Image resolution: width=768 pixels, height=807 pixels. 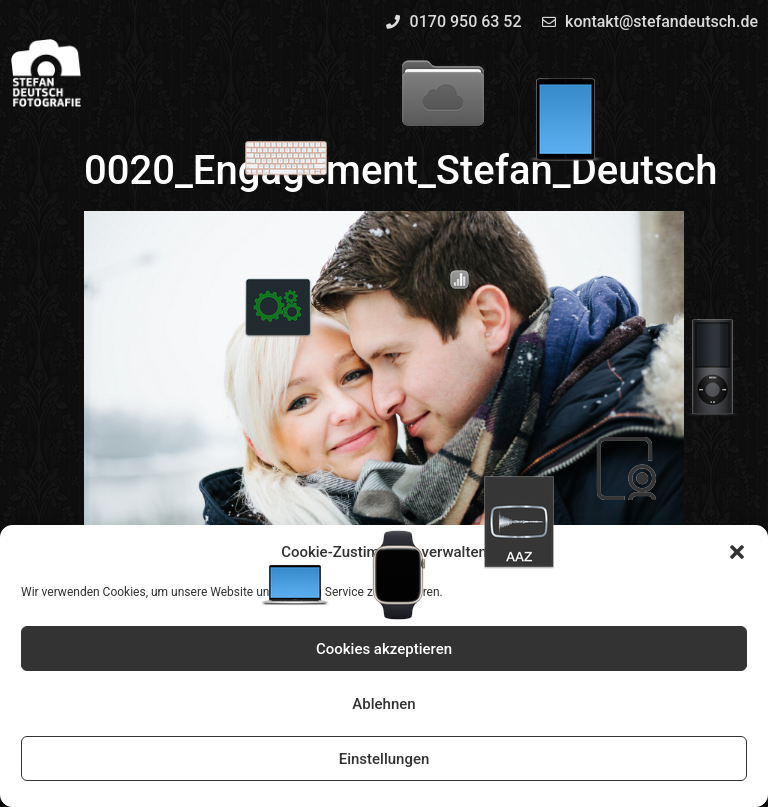 What do you see at coordinates (286, 158) in the screenshot?
I see `connect to a bluetooth keyboard` at bounding box center [286, 158].